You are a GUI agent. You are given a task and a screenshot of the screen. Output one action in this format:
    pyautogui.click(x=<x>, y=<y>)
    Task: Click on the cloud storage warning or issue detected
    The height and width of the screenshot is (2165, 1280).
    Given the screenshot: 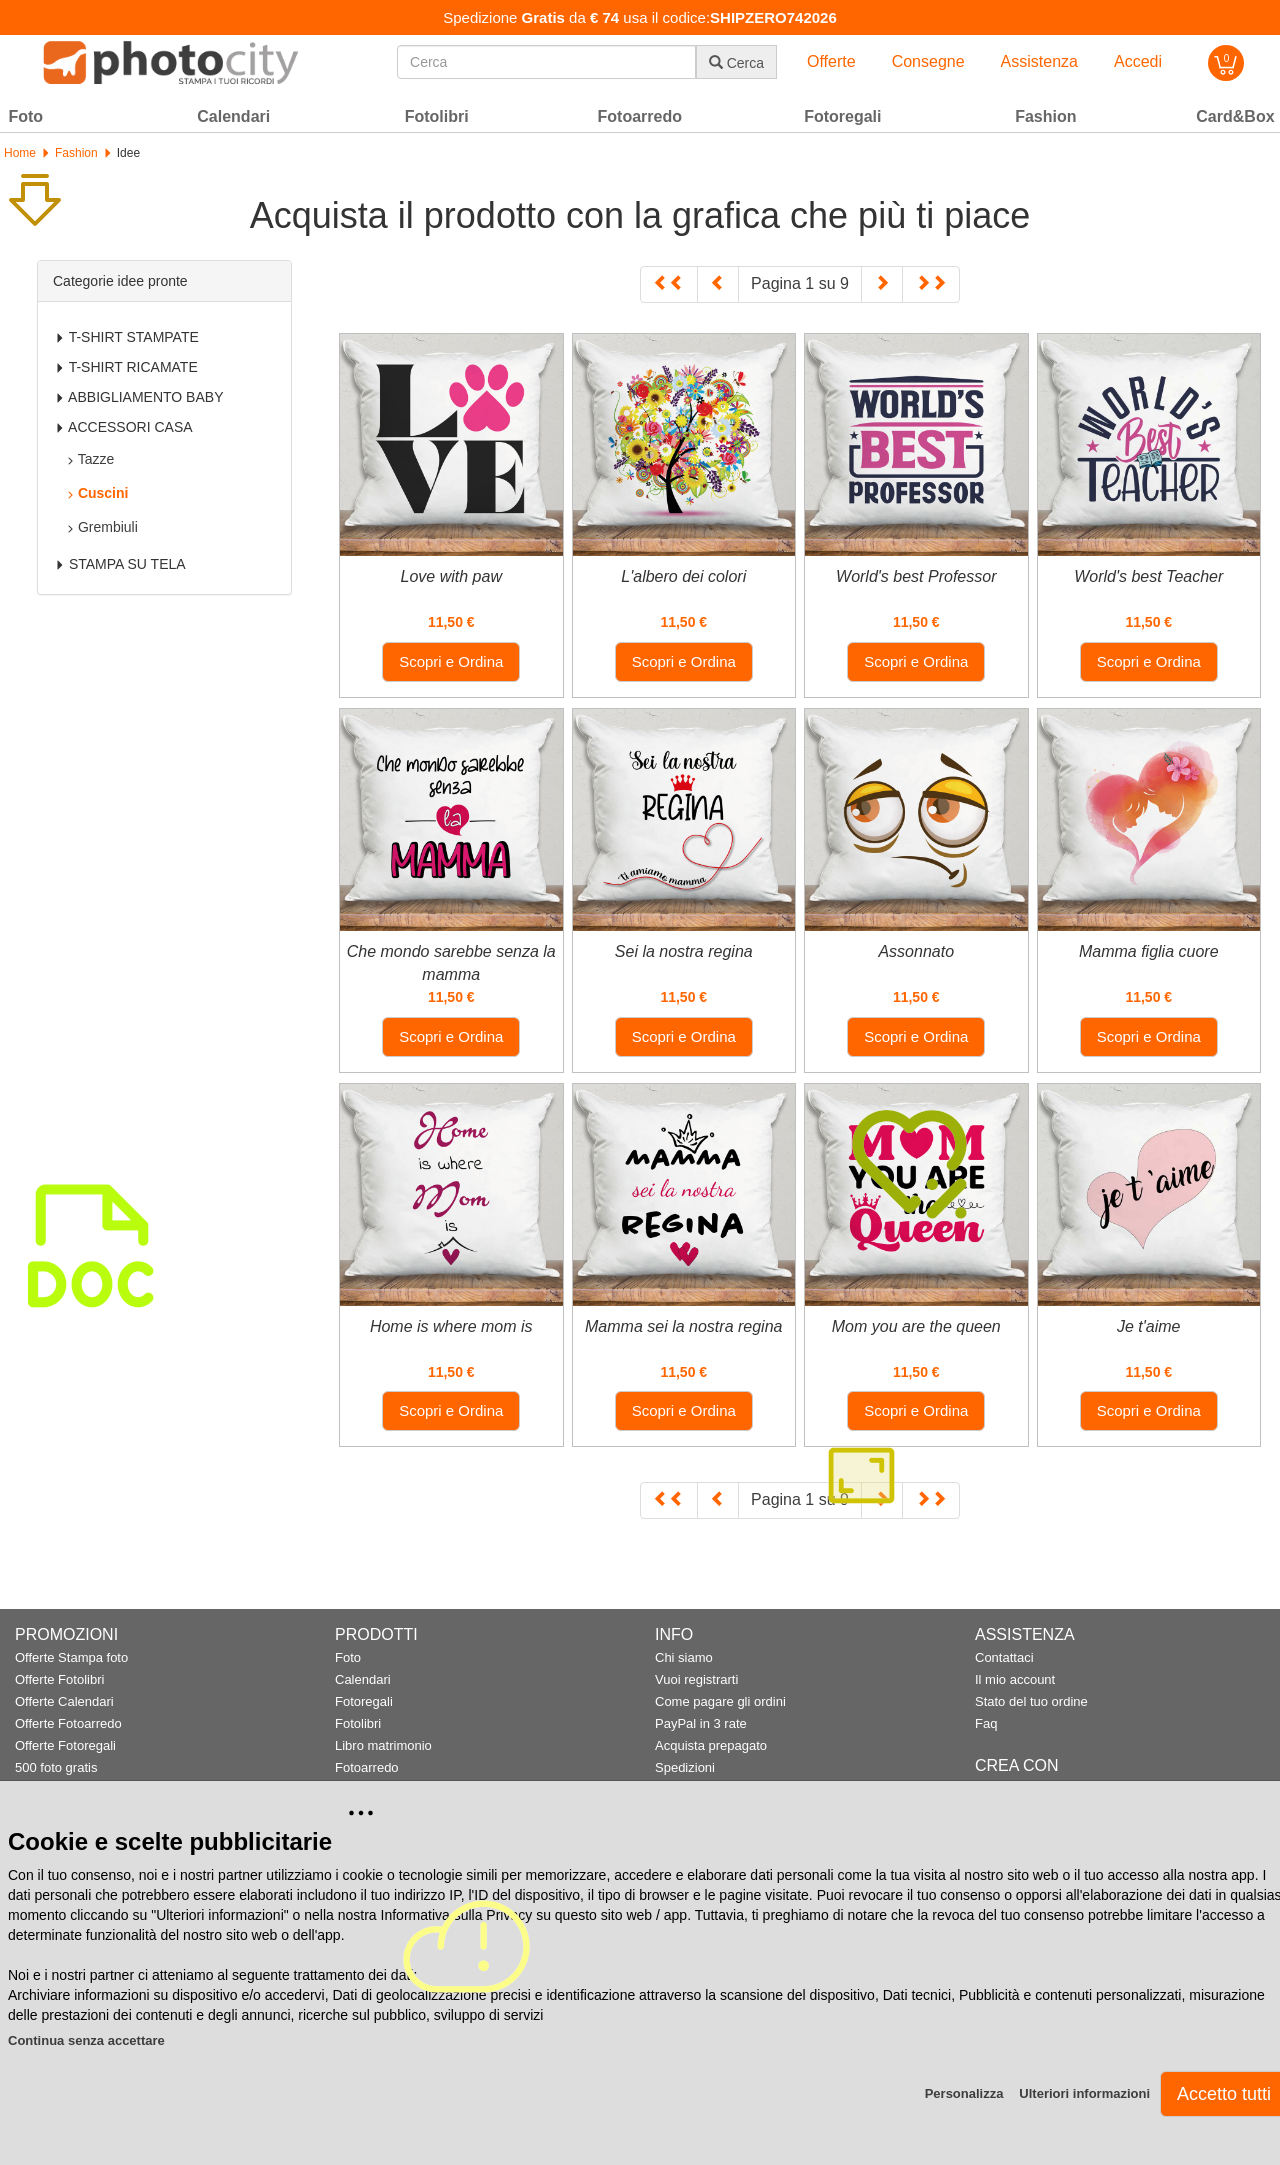 What is the action you would take?
    pyautogui.click(x=466, y=1946)
    